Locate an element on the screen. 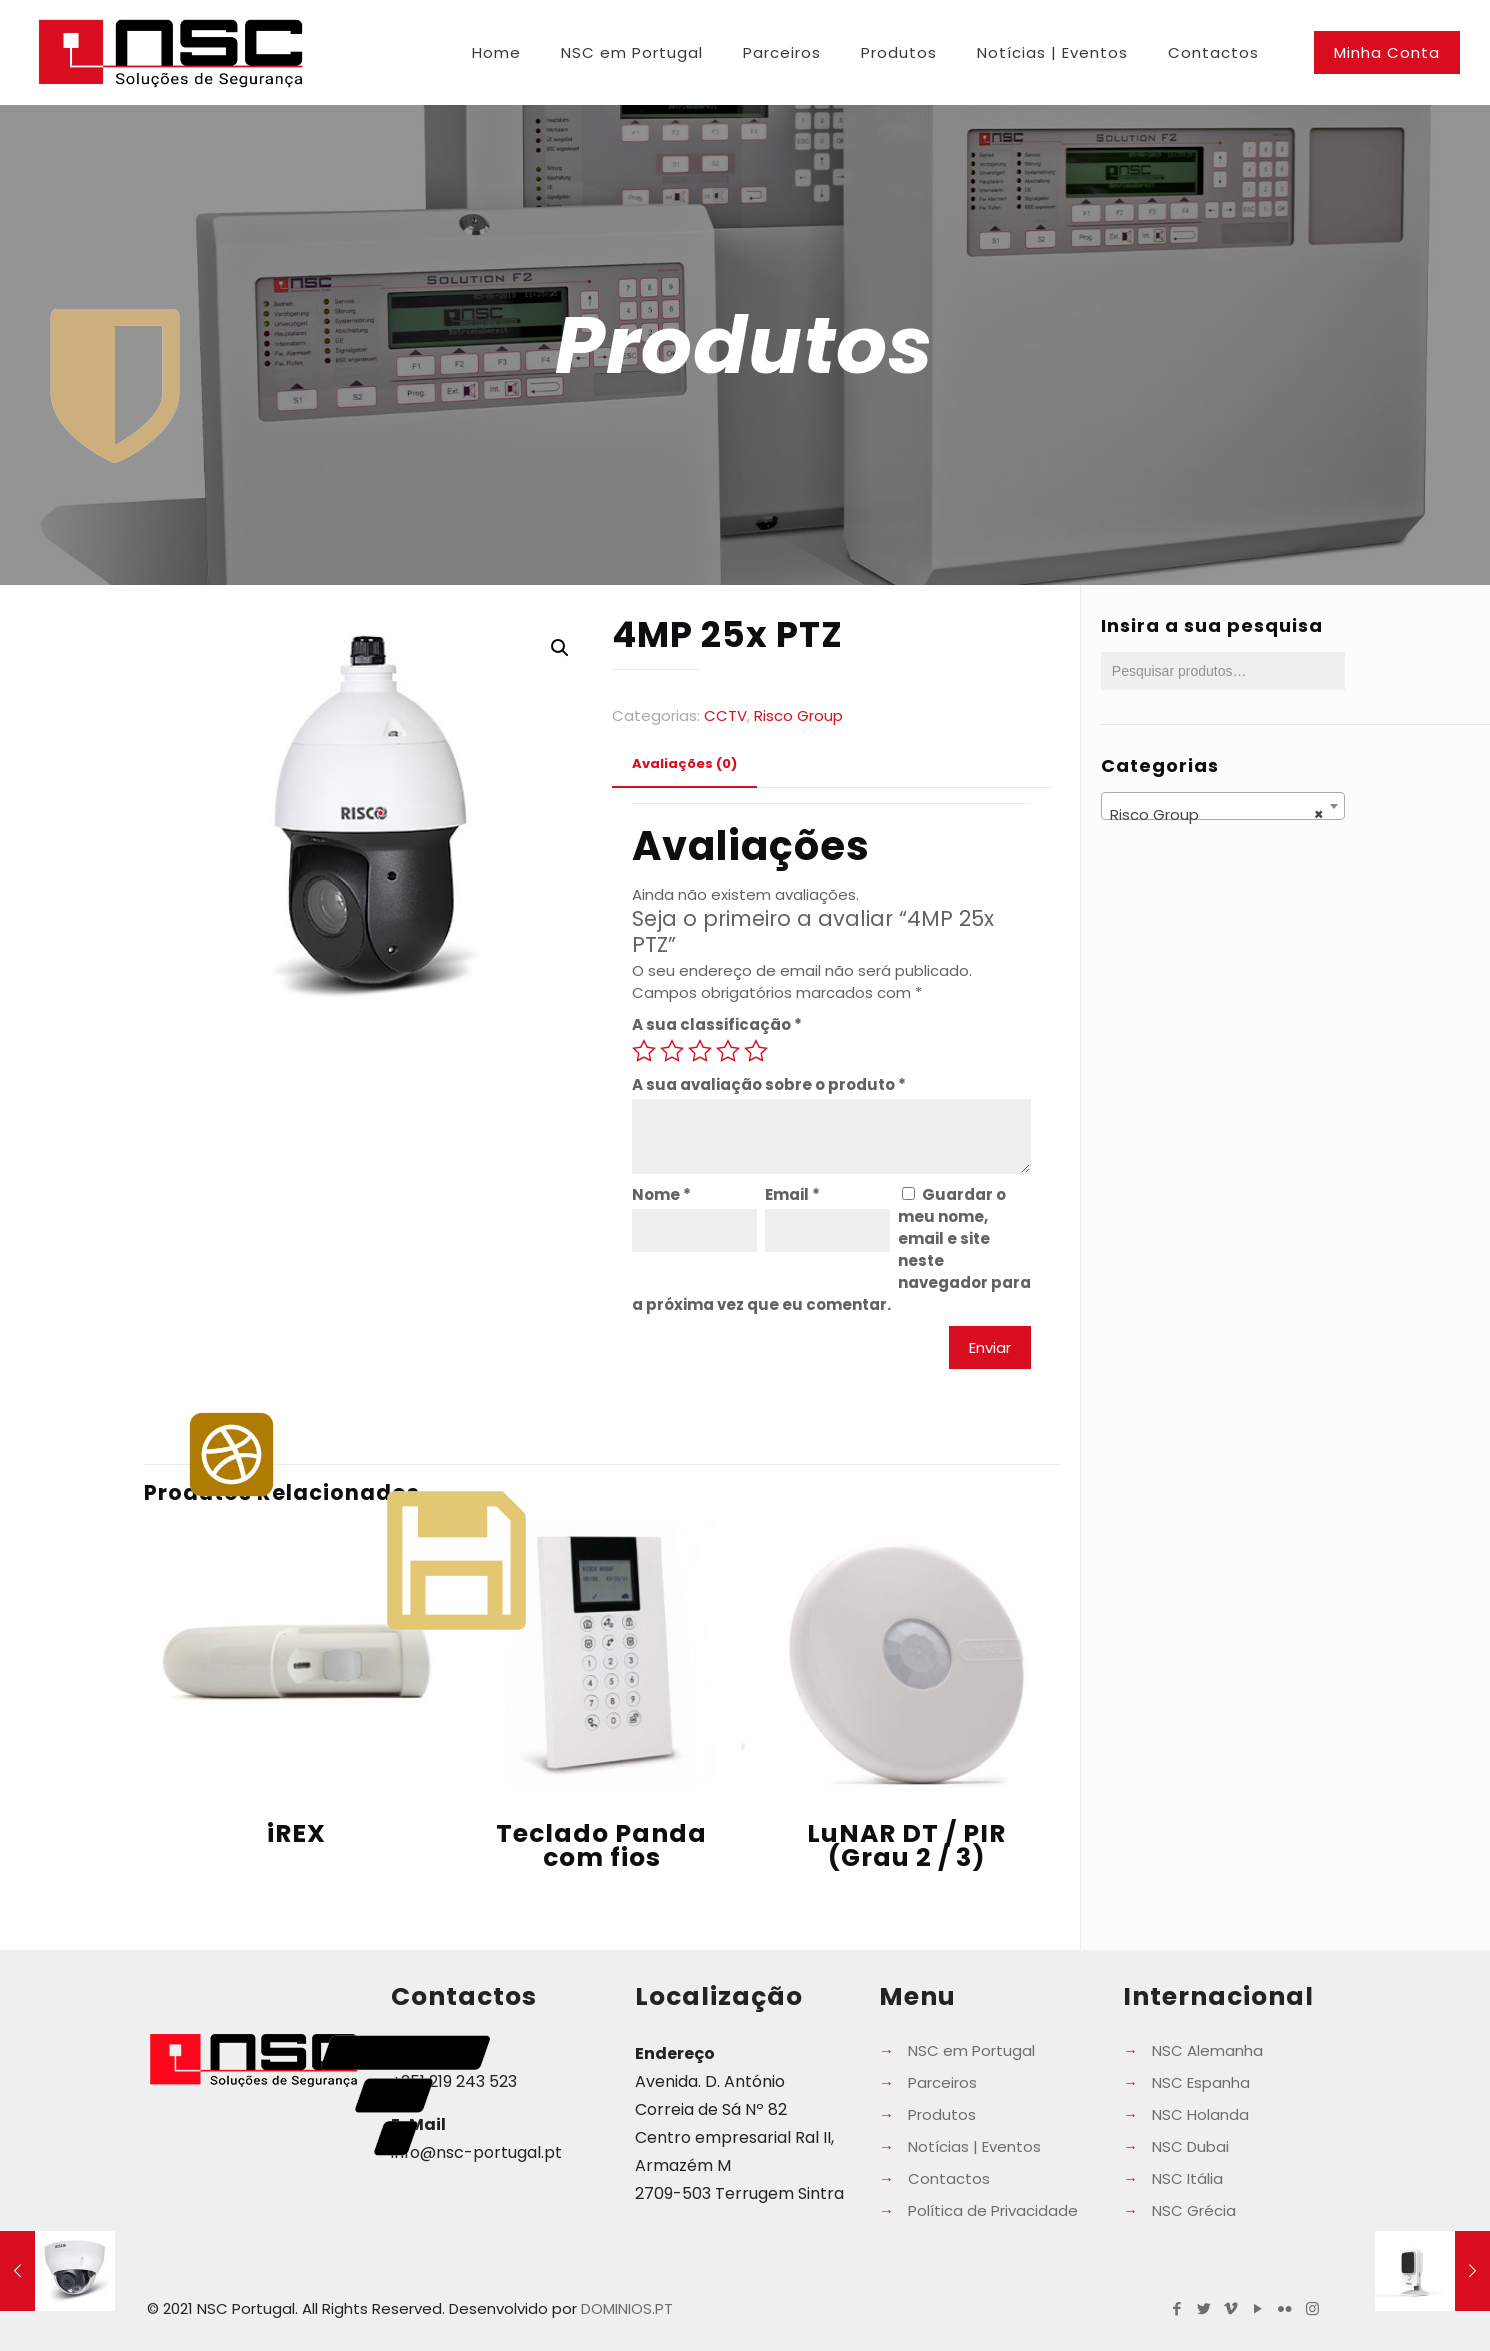  open bitwarden password manager is located at coordinates (115, 386).